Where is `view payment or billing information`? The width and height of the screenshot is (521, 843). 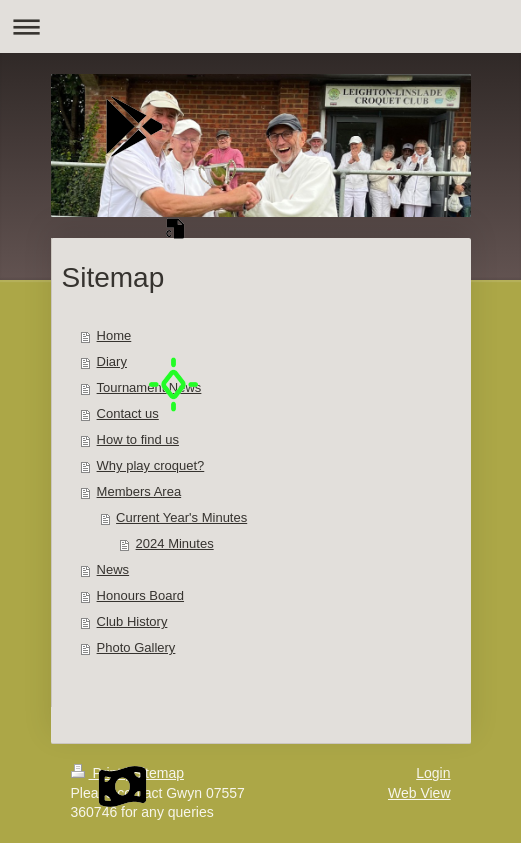 view payment or billing information is located at coordinates (122, 786).